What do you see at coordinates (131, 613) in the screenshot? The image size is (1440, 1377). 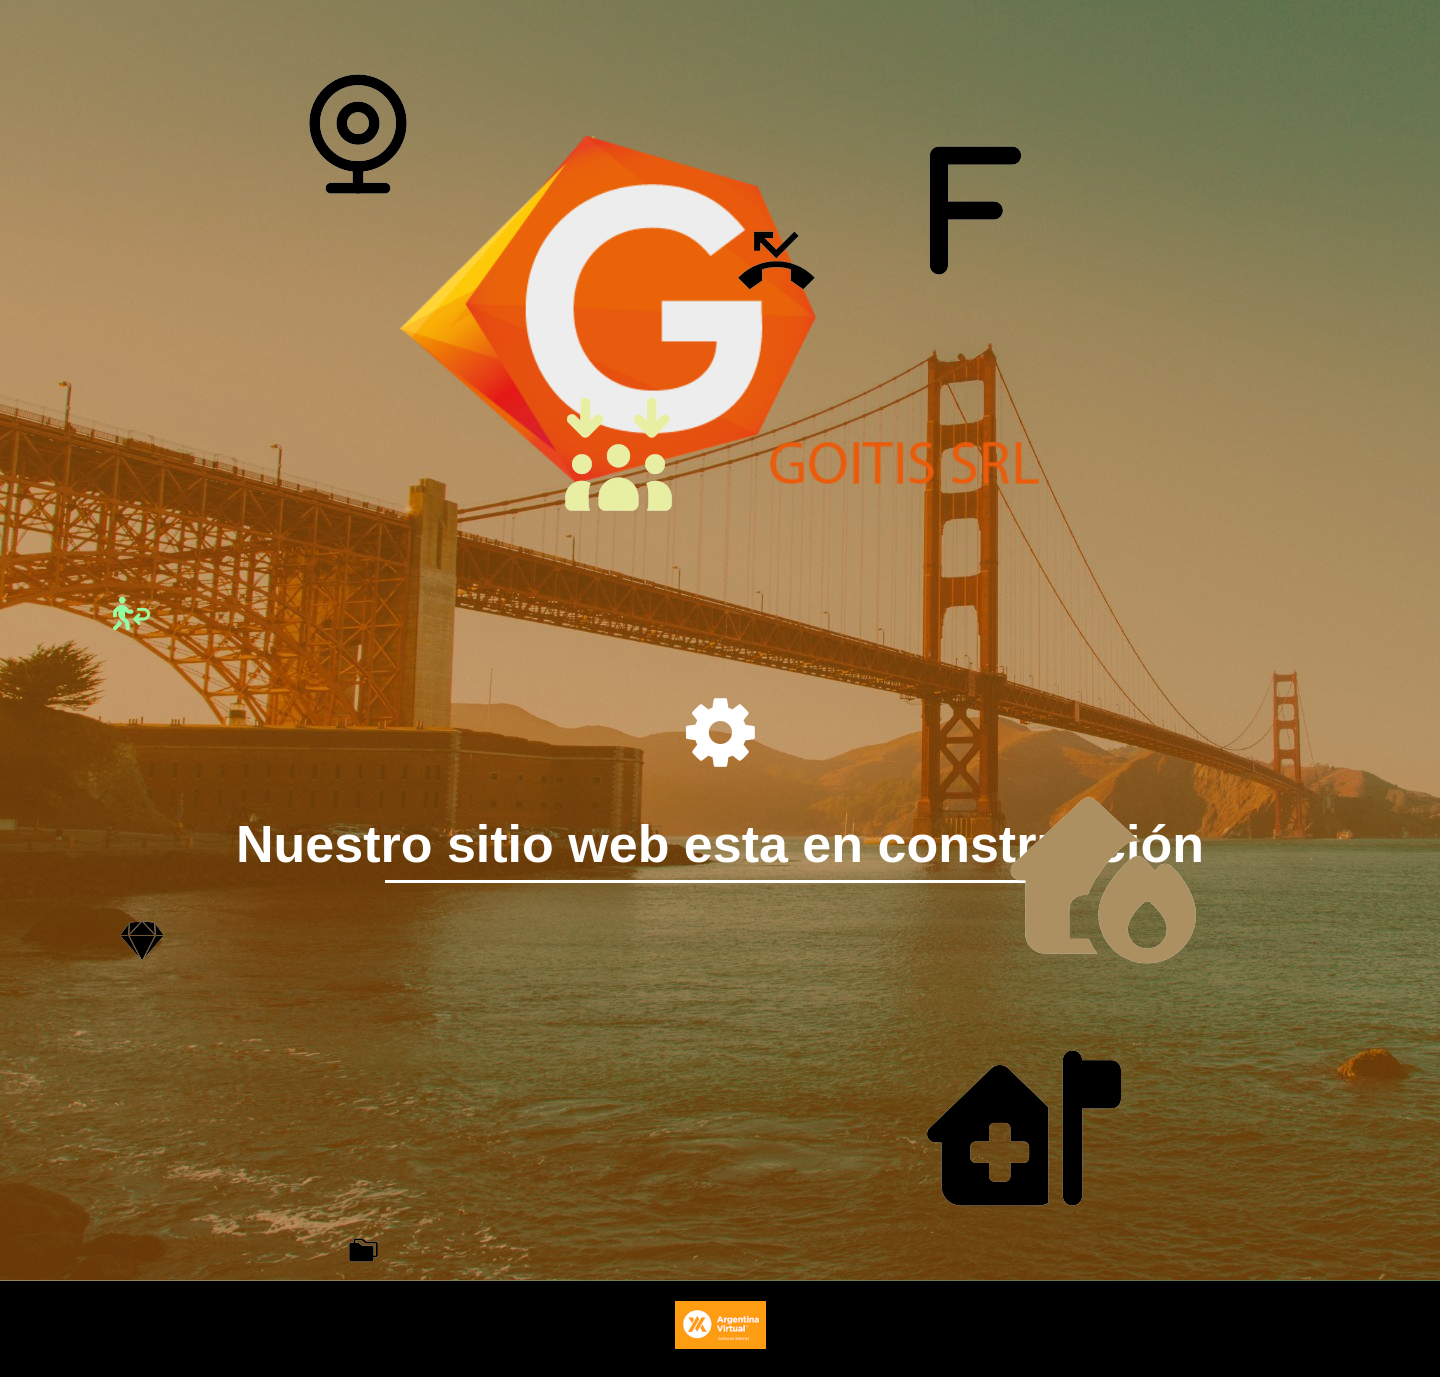 I see `return to starting point of walking route` at bounding box center [131, 613].